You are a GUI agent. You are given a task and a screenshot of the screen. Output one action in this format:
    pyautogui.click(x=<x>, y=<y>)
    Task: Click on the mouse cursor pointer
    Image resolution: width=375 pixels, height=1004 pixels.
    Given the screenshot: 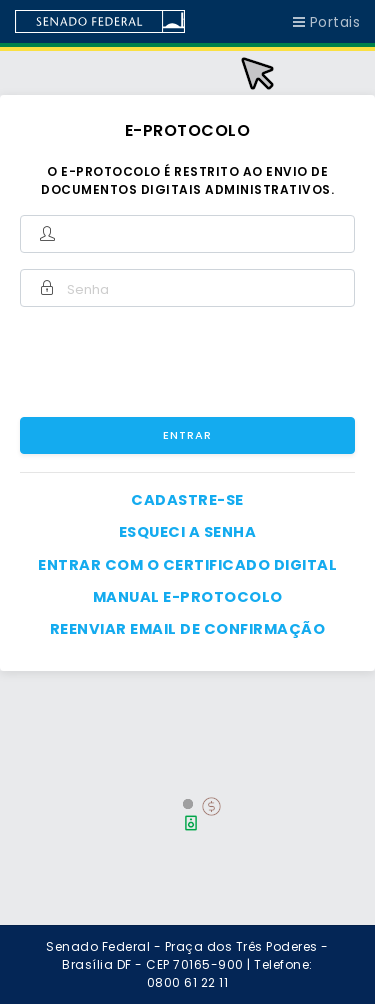 What is the action you would take?
    pyautogui.click(x=257, y=73)
    